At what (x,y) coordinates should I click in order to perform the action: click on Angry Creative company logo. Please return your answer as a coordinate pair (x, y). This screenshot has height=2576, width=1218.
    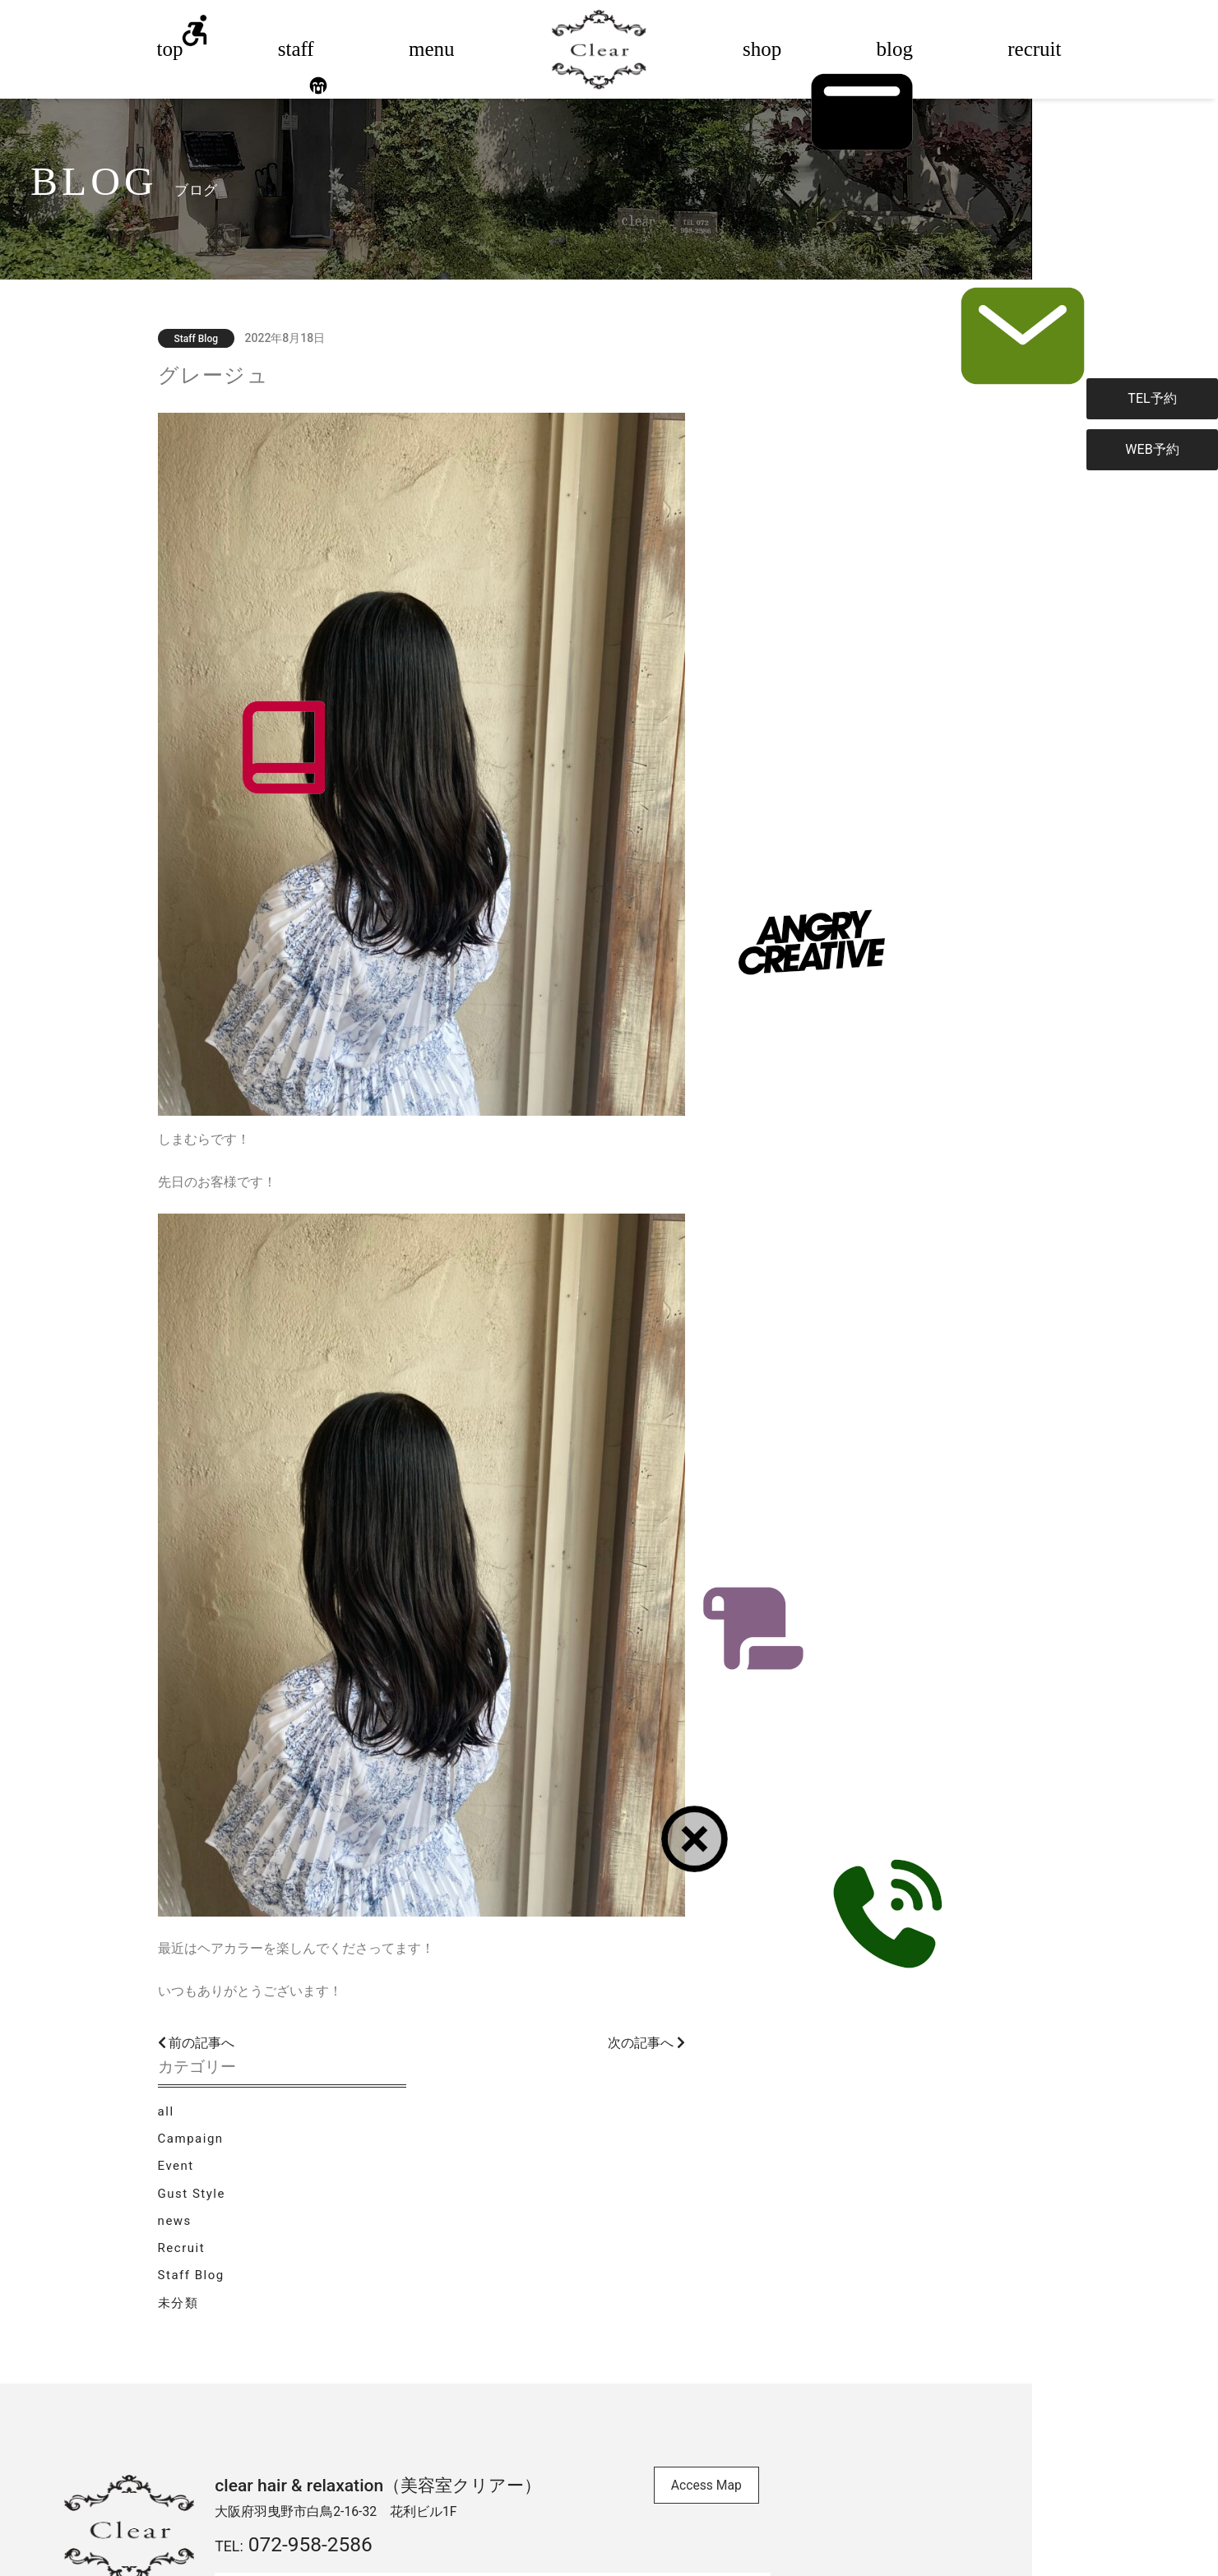
    Looking at the image, I should click on (812, 942).